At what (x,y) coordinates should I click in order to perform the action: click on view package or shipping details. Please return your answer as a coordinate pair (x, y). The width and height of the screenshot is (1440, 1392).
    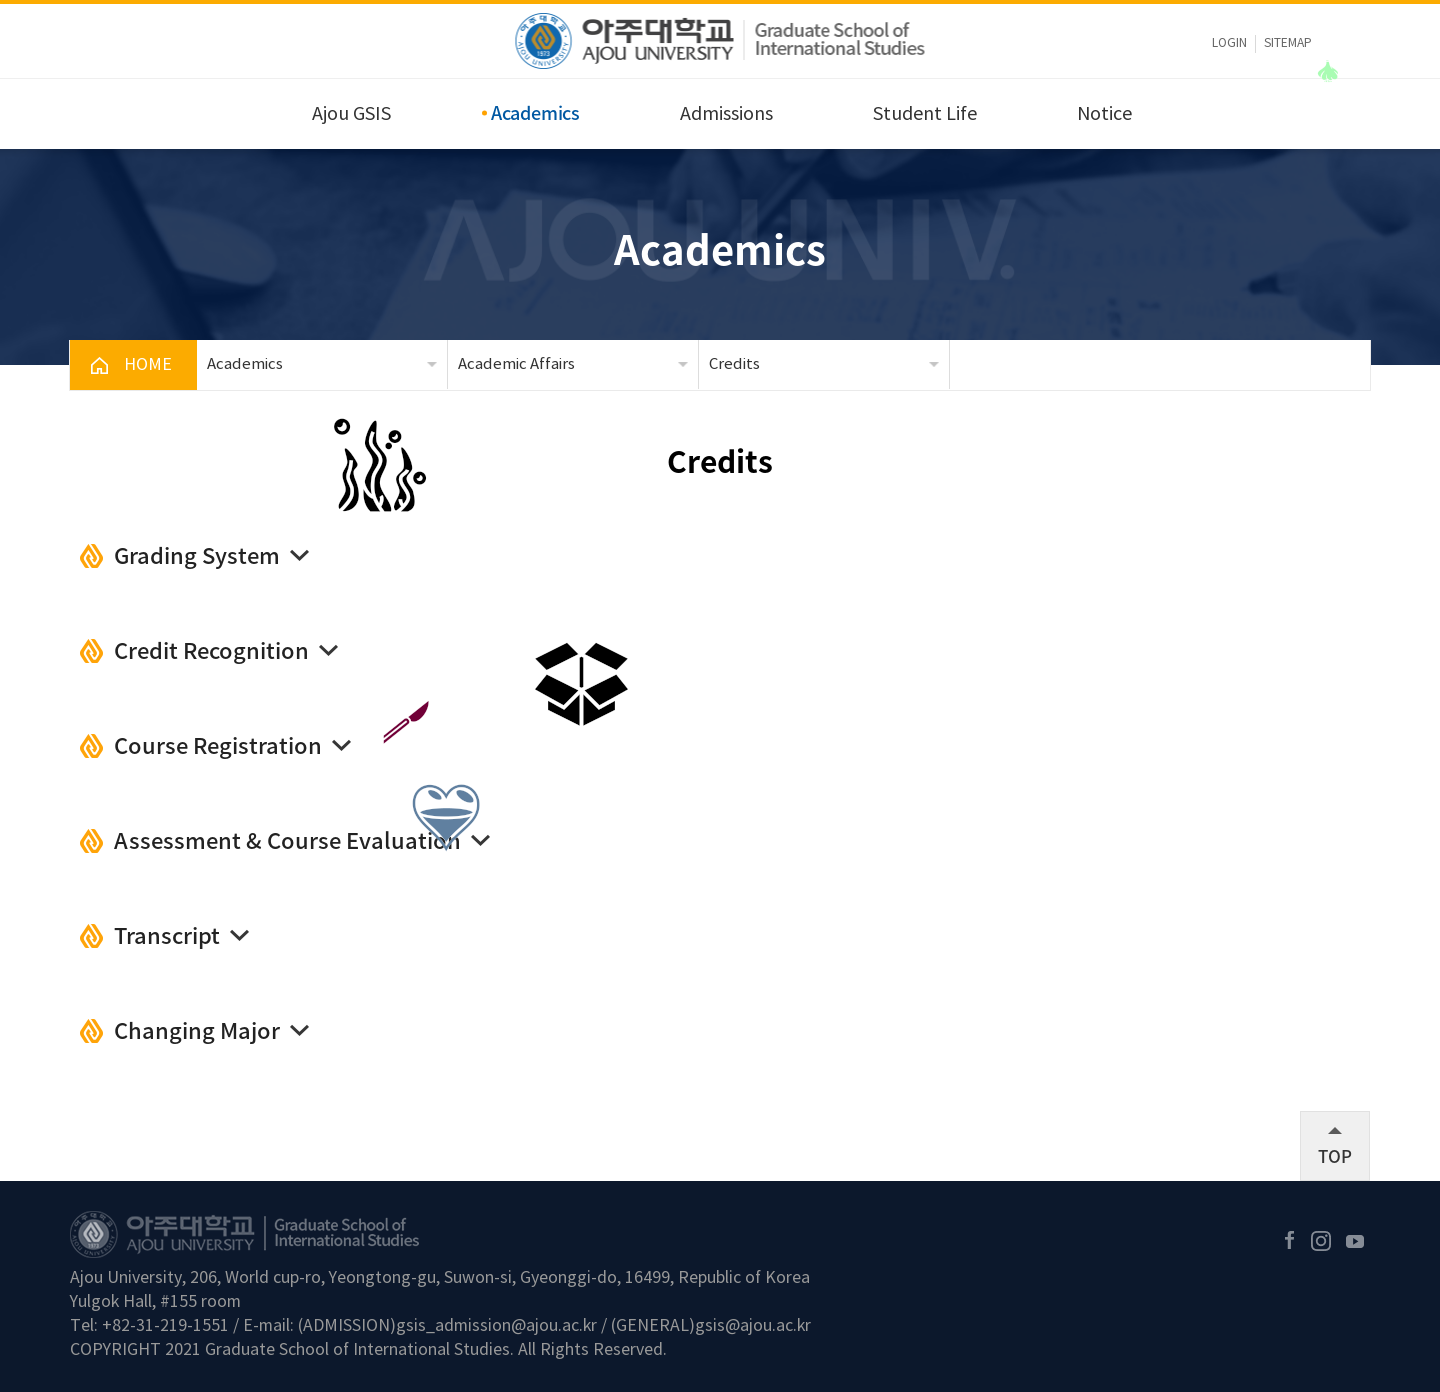
    Looking at the image, I should click on (581, 684).